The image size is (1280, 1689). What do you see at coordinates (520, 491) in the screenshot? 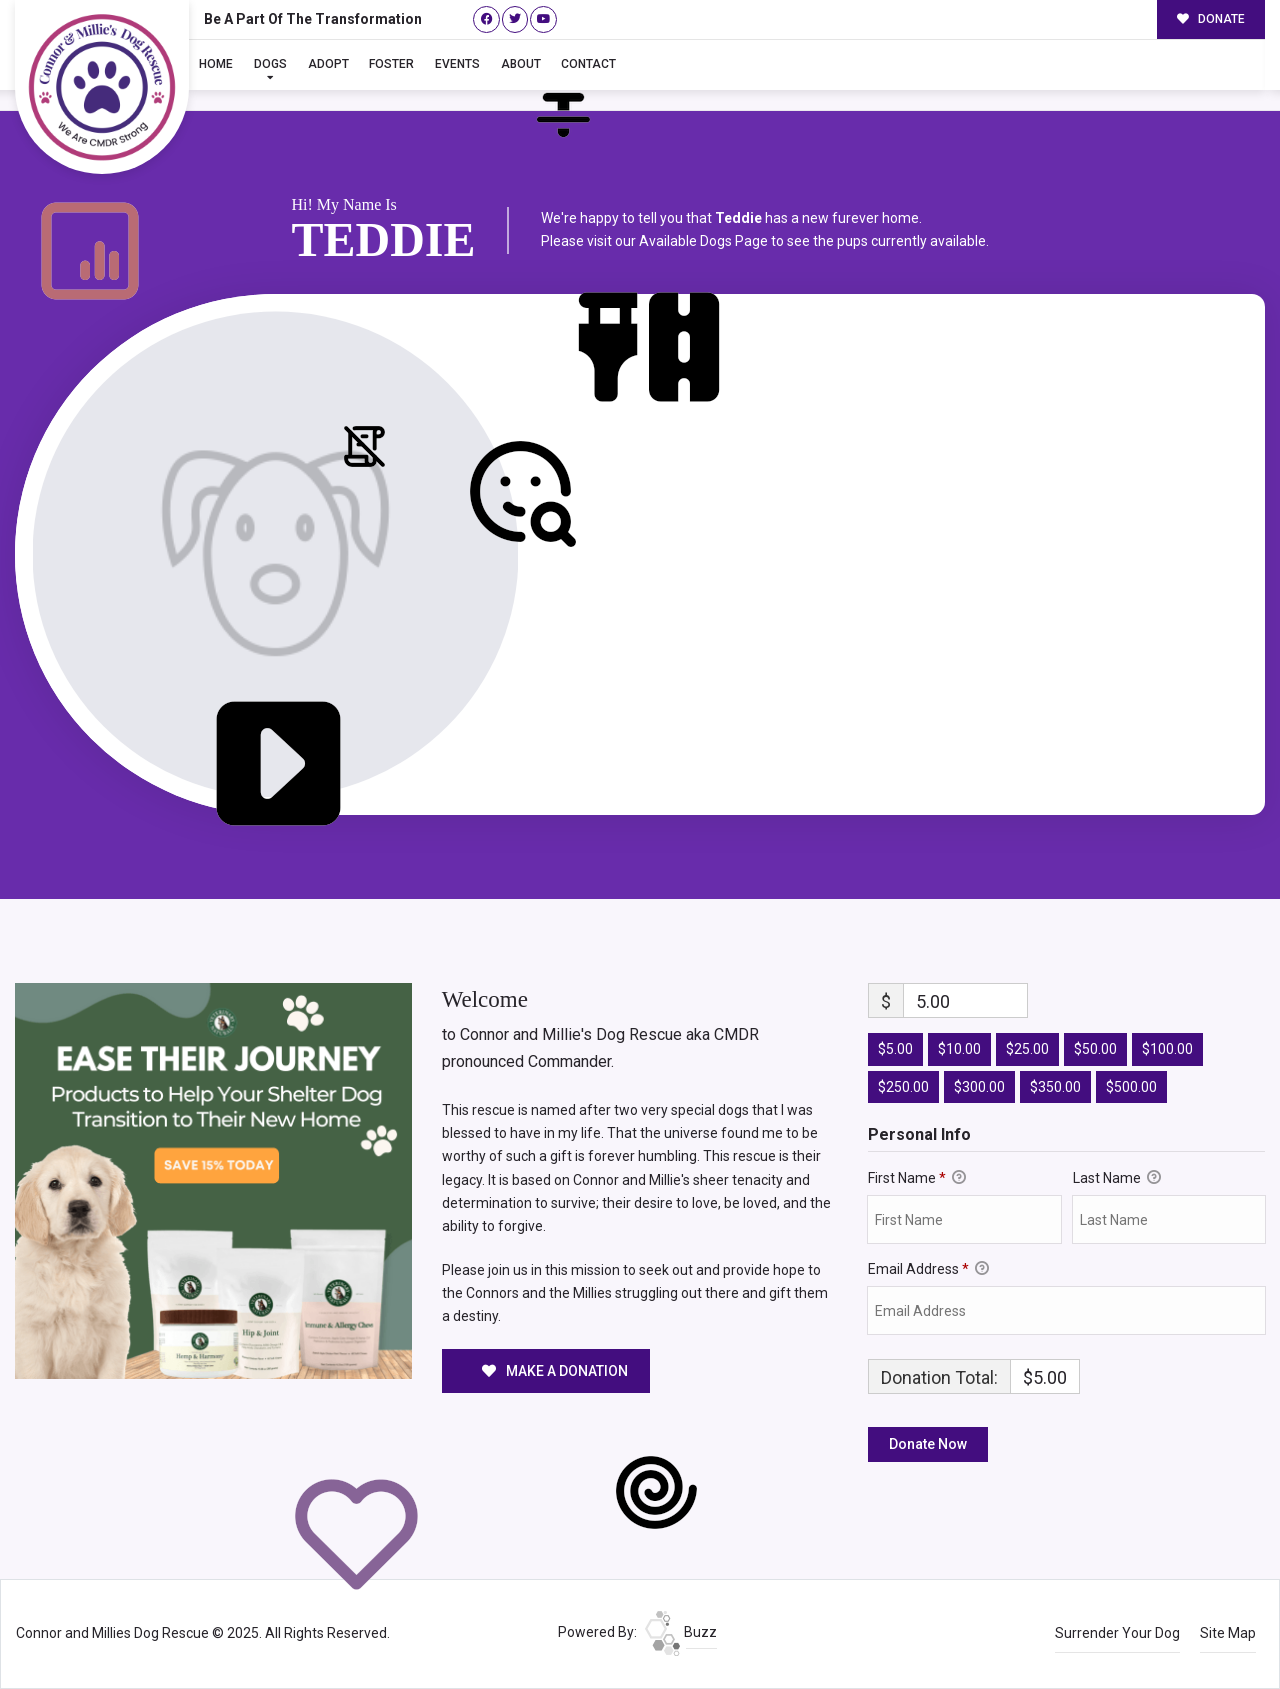
I see `search for emotions or mood filters` at bounding box center [520, 491].